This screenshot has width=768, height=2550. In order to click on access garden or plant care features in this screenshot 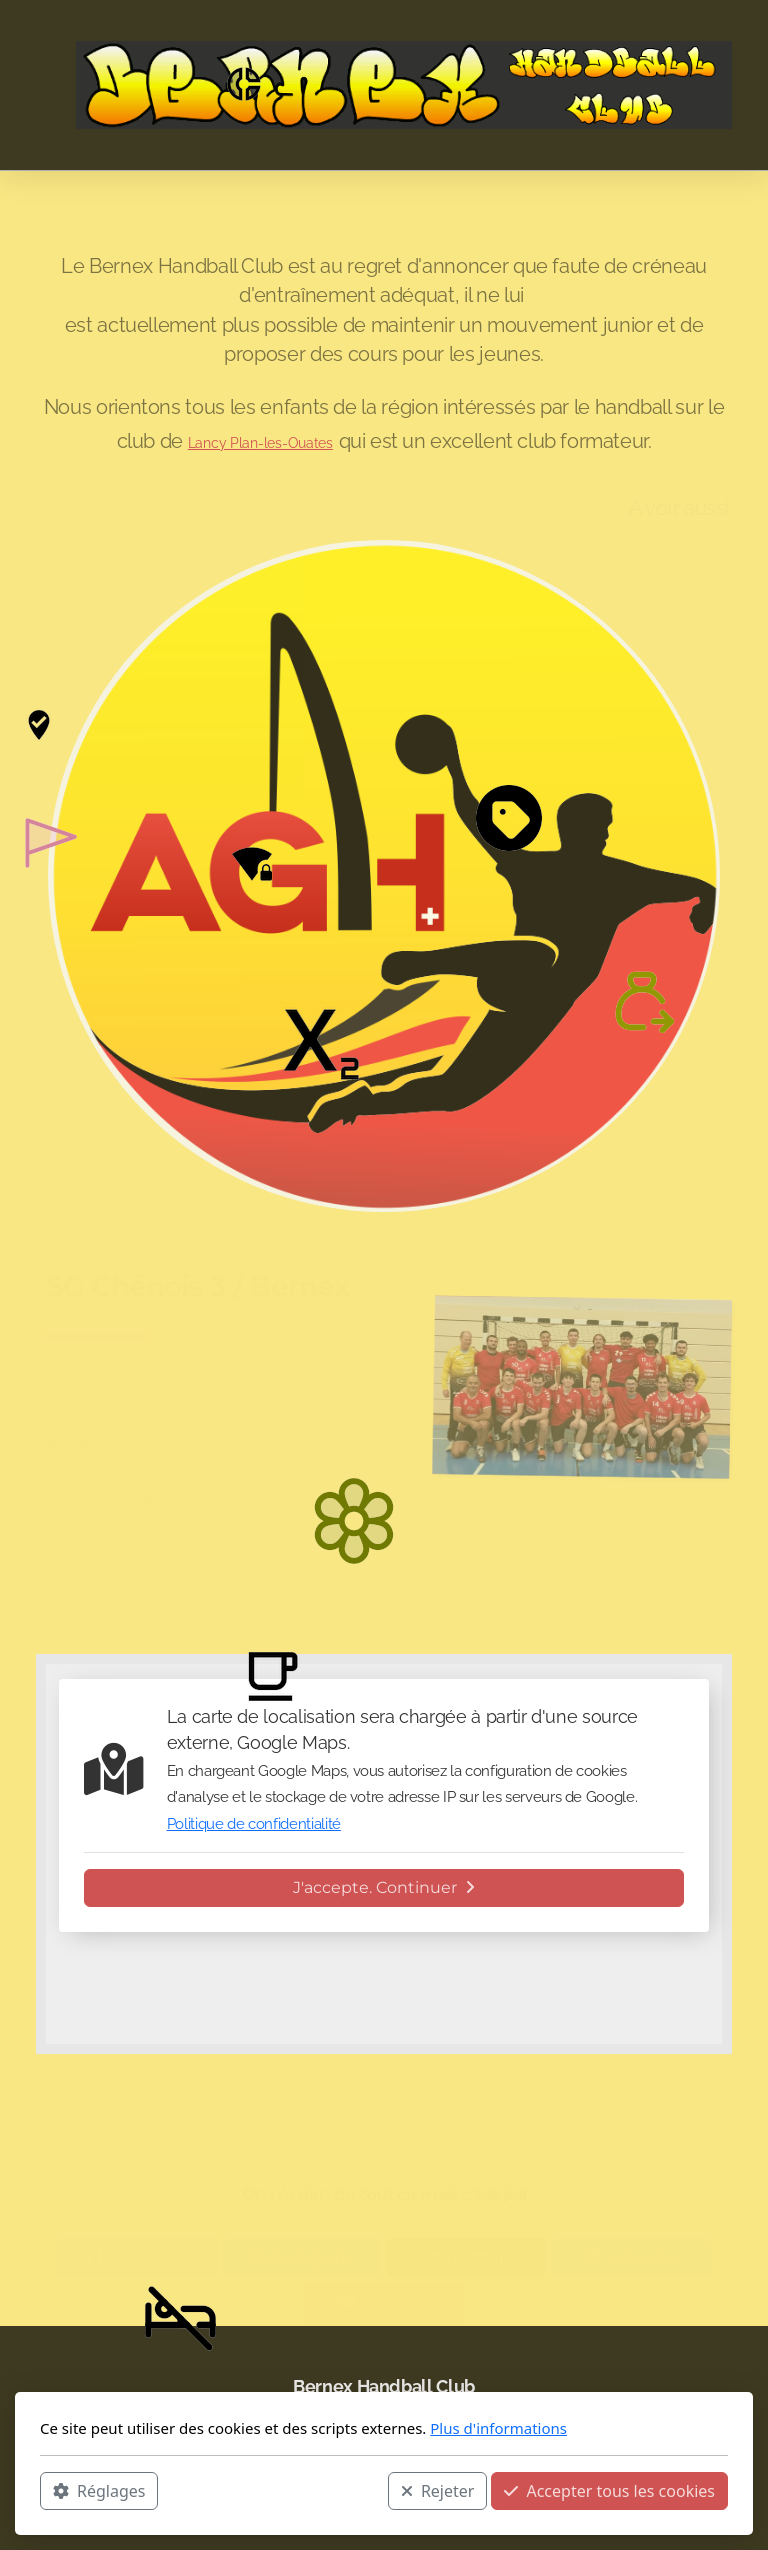, I will do `click(354, 1521)`.